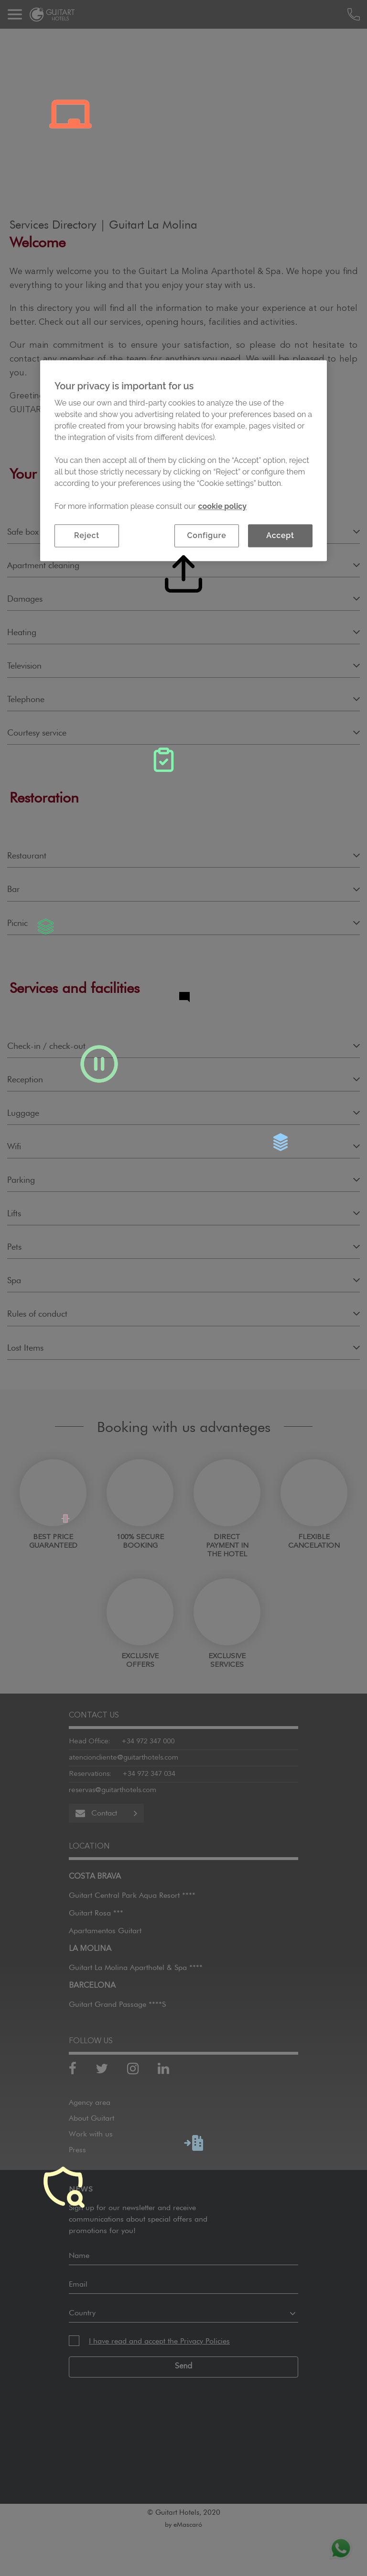  What do you see at coordinates (99, 1064) in the screenshot?
I see `pause media playback` at bounding box center [99, 1064].